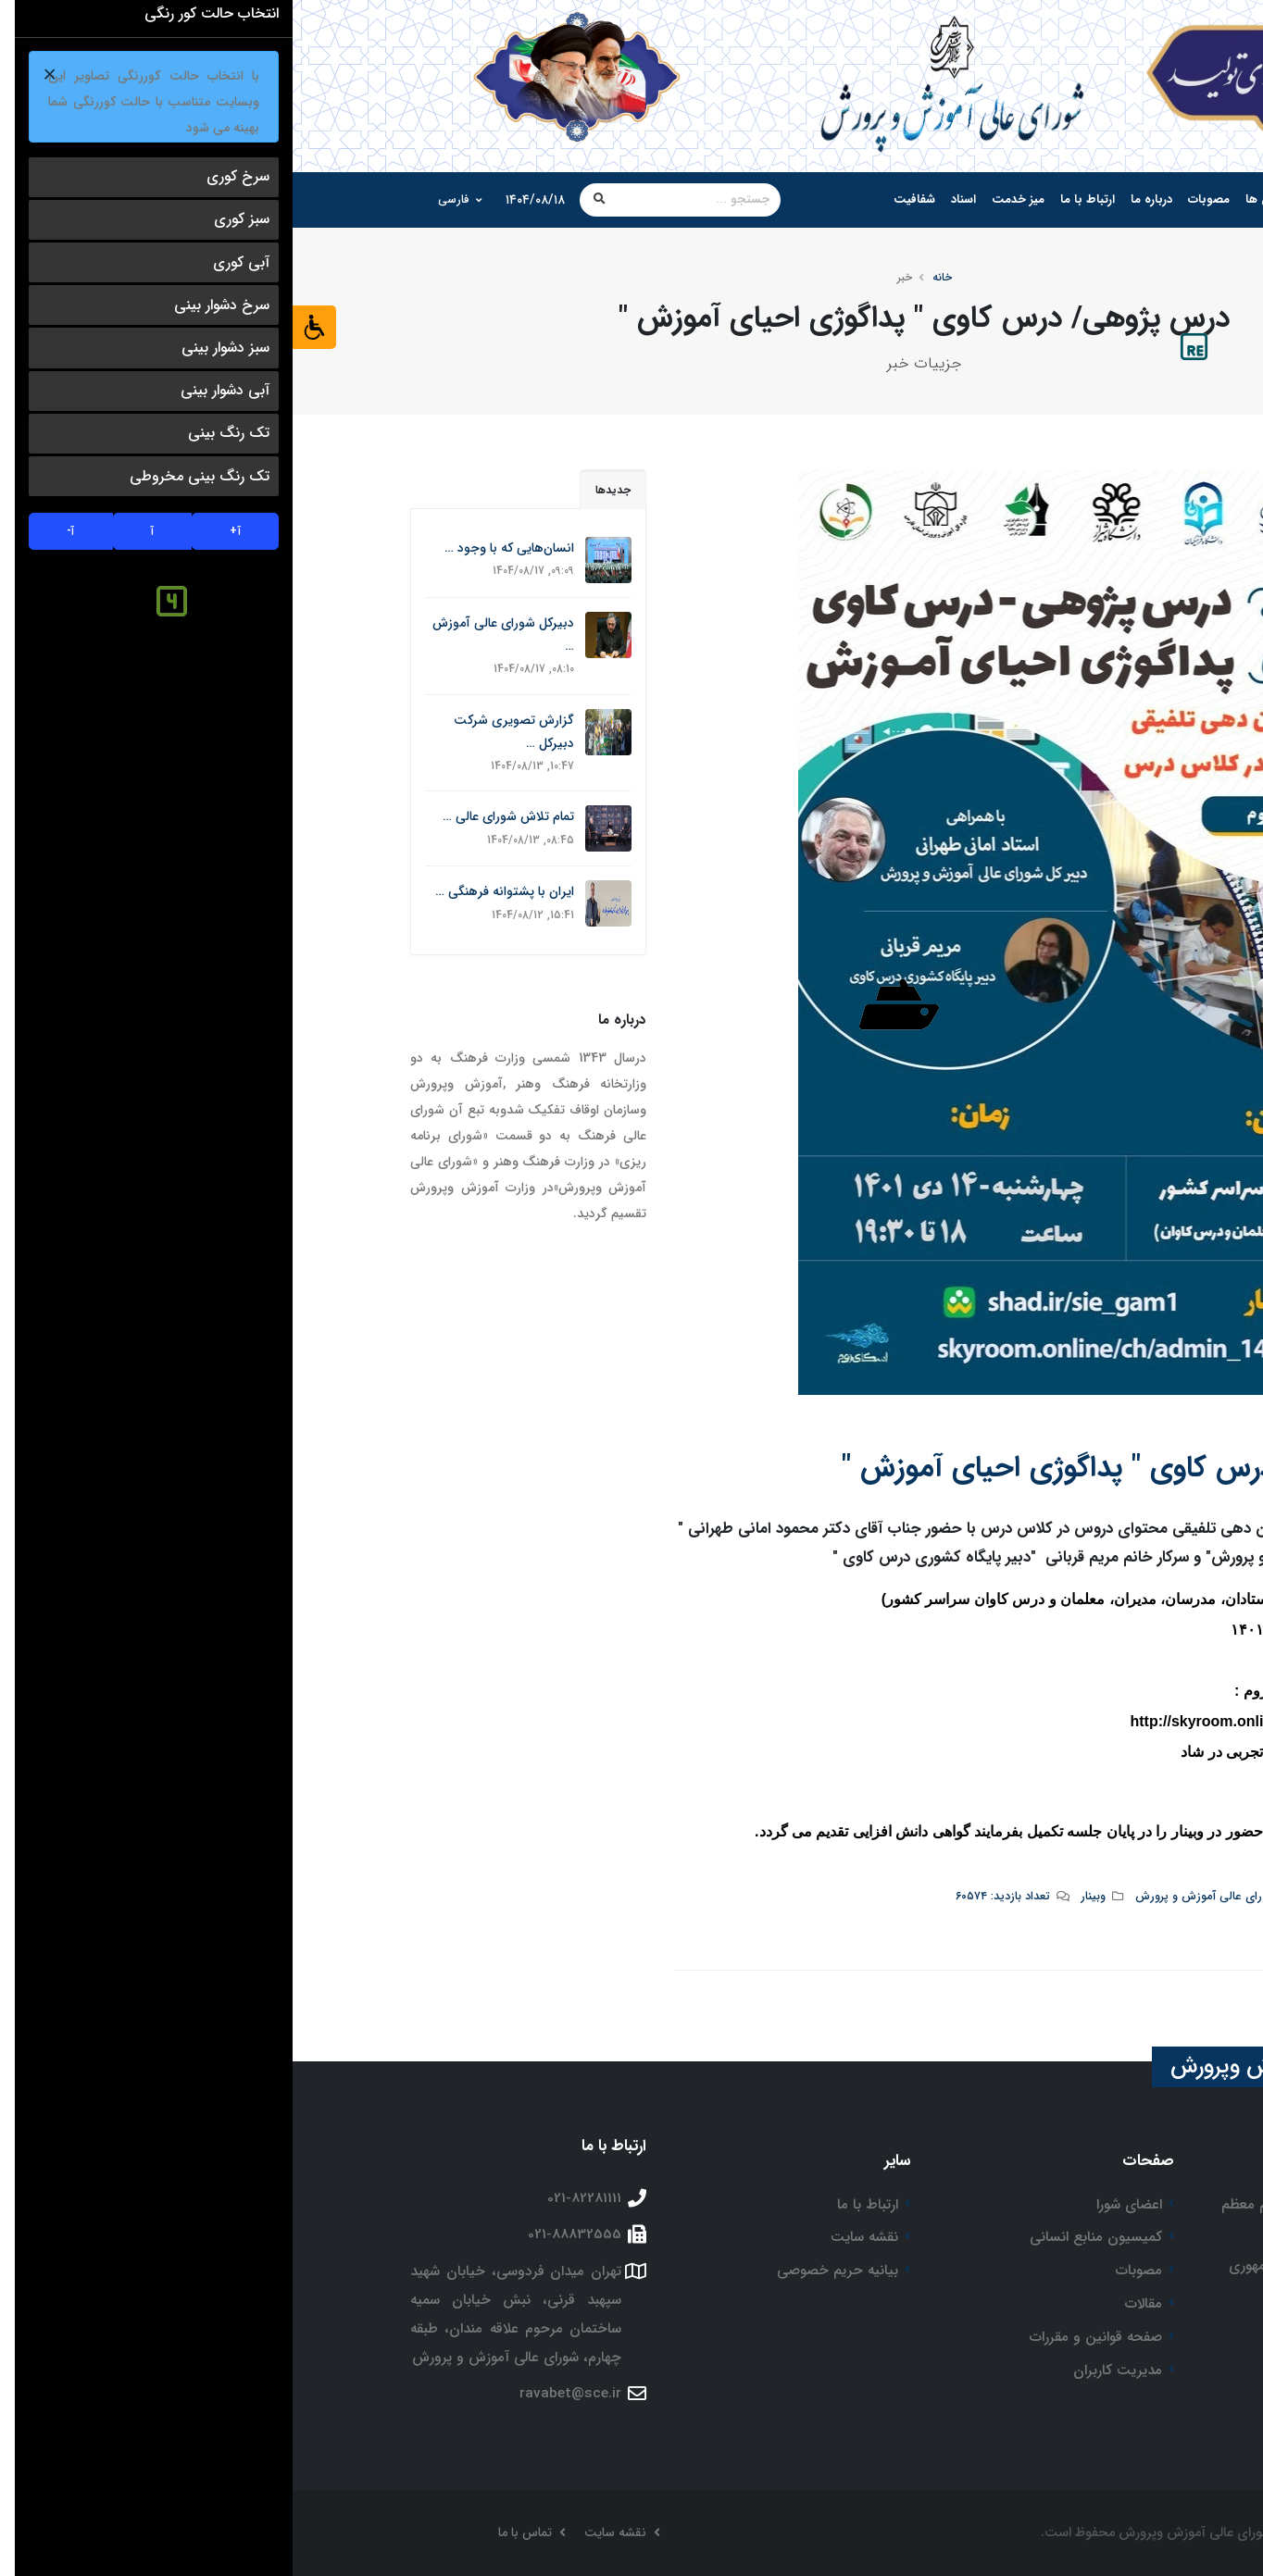 The height and width of the screenshot is (2576, 1263). Describe the element at coordinates (171, 601) in the screenshot. I see `select option 4 from a numbered list` at that location.